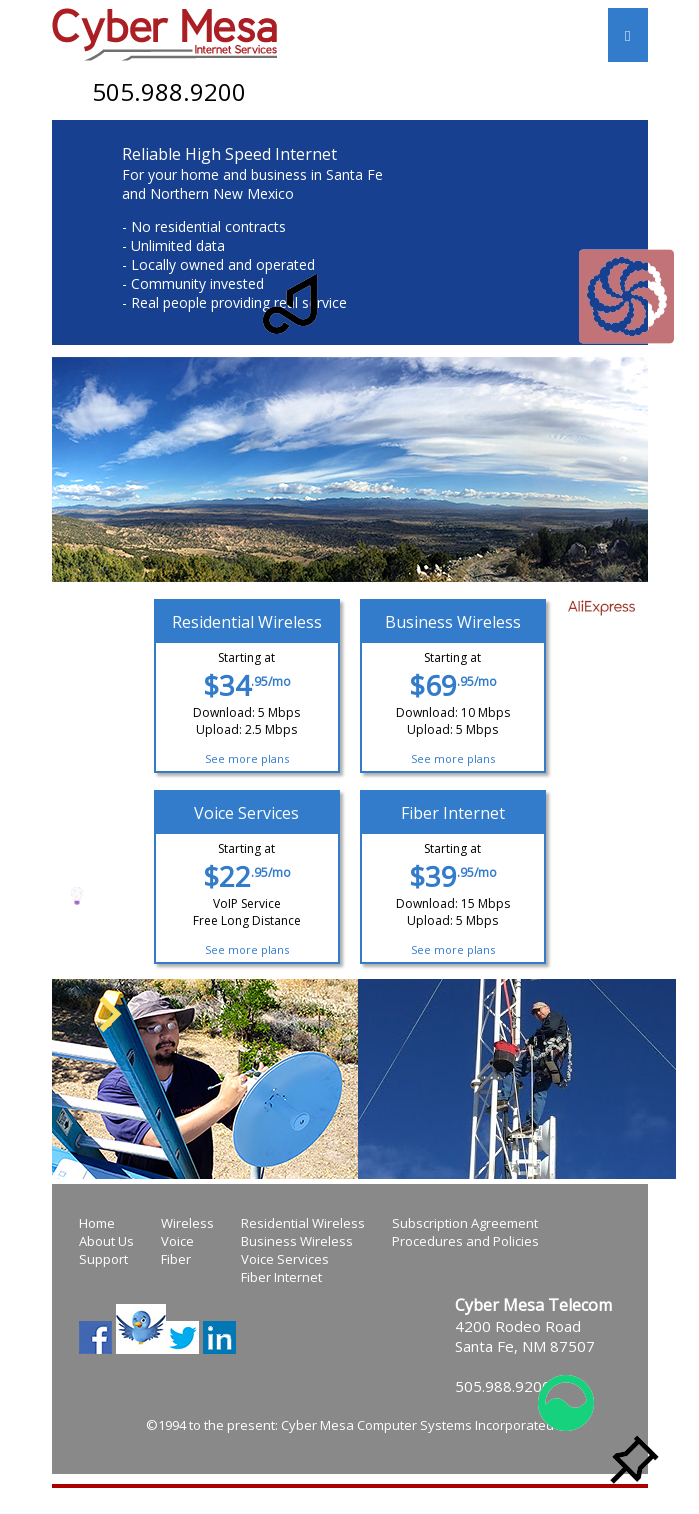 The width and height of the screenshot is (699, 1514). Describe the element at coordinates (290, 304) in the screenshot. I see `open the Pretzel app` at that location.